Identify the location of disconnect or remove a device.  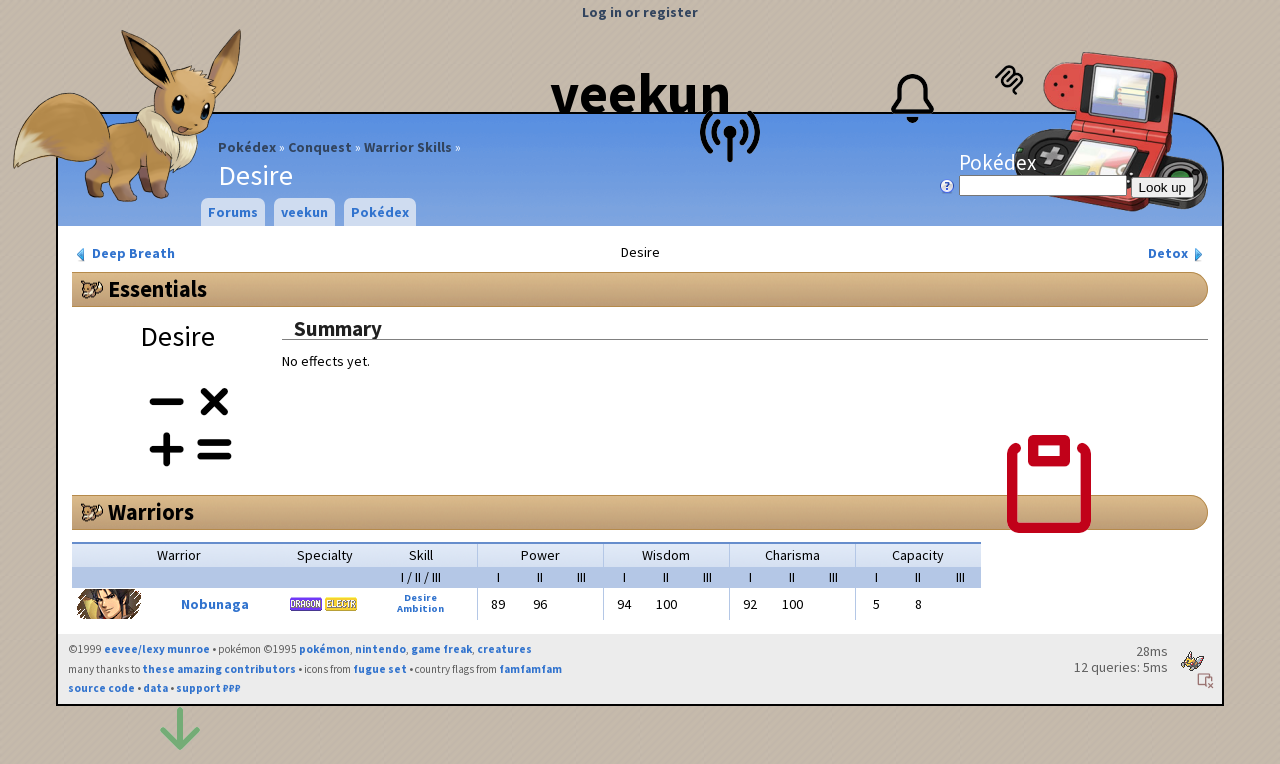
(1205, 680).